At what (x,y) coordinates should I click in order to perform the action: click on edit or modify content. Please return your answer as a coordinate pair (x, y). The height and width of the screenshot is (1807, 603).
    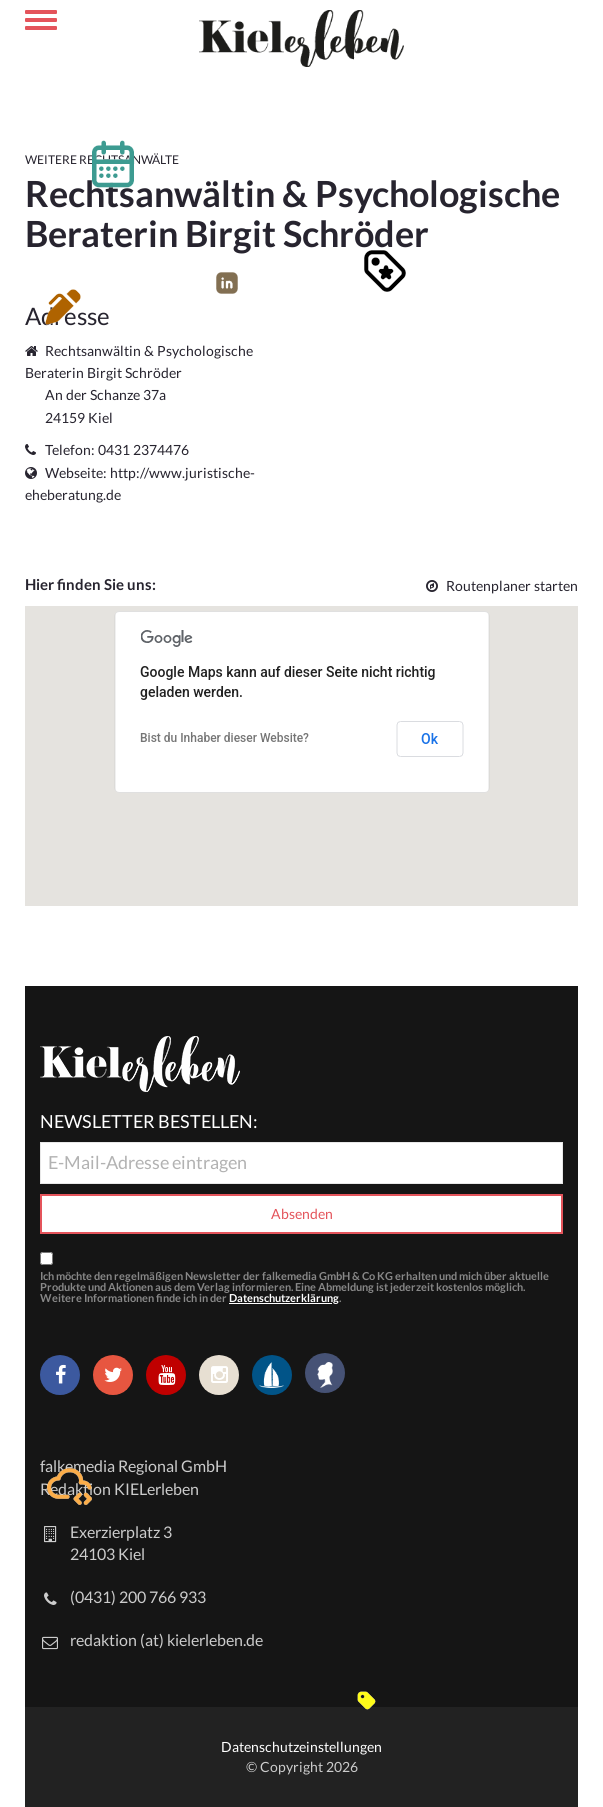
    Looking at the image, I should click on (63, 307).